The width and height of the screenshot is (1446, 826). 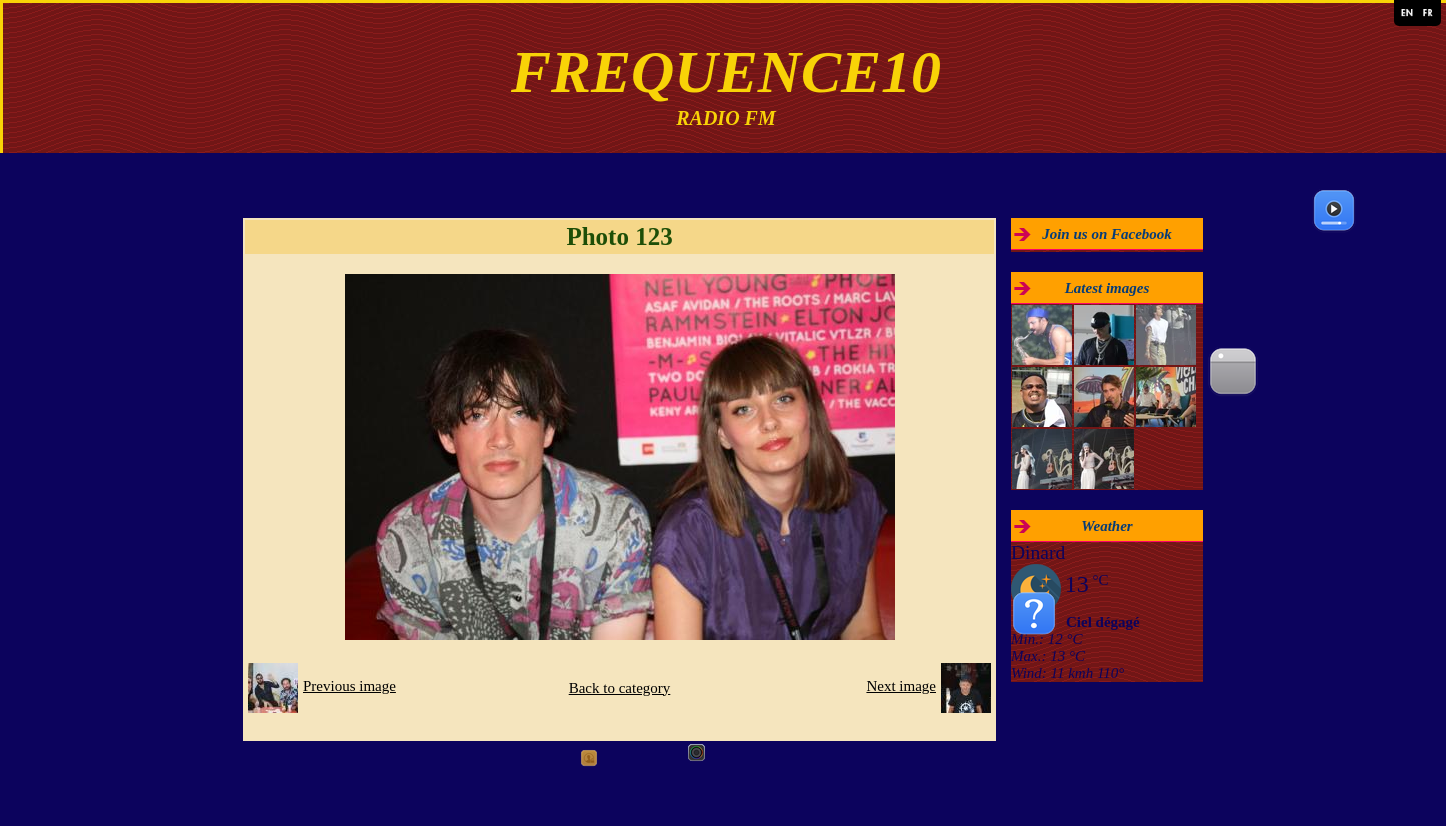 I want to click on configure network information service (NIS) settings, so click(x=589, y=758).